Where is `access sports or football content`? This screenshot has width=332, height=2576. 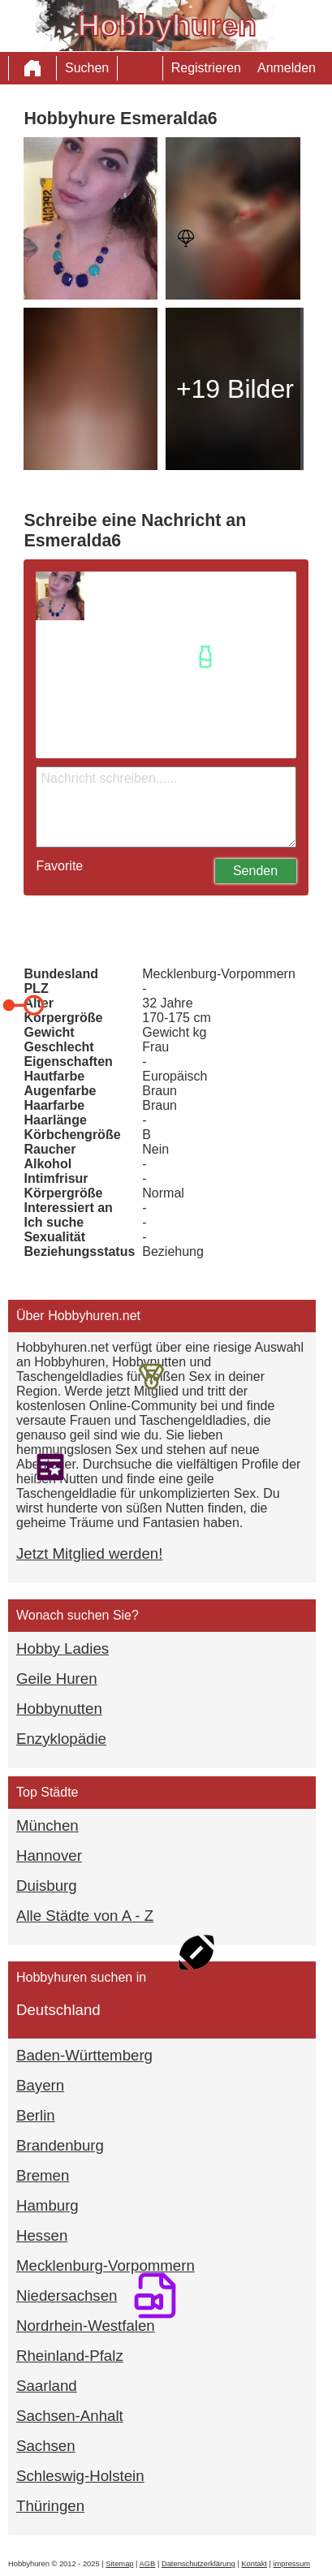
access sports or football content is located at coordinates (196, 1952).